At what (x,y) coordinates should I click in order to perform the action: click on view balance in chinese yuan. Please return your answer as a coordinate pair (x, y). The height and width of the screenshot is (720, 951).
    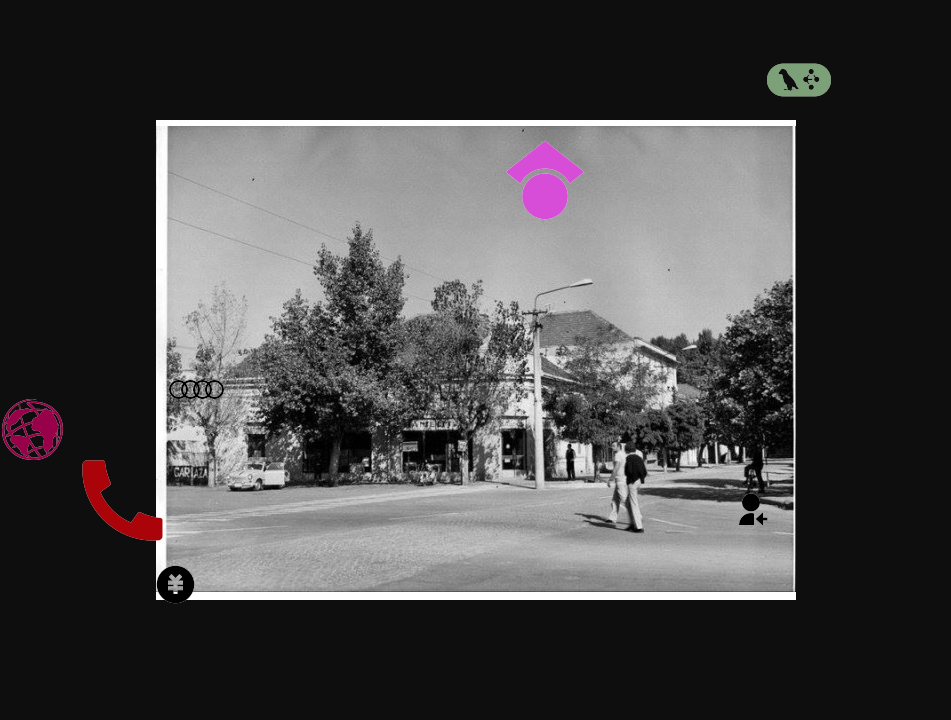
    Looking at the image, I should click on (175, 584).